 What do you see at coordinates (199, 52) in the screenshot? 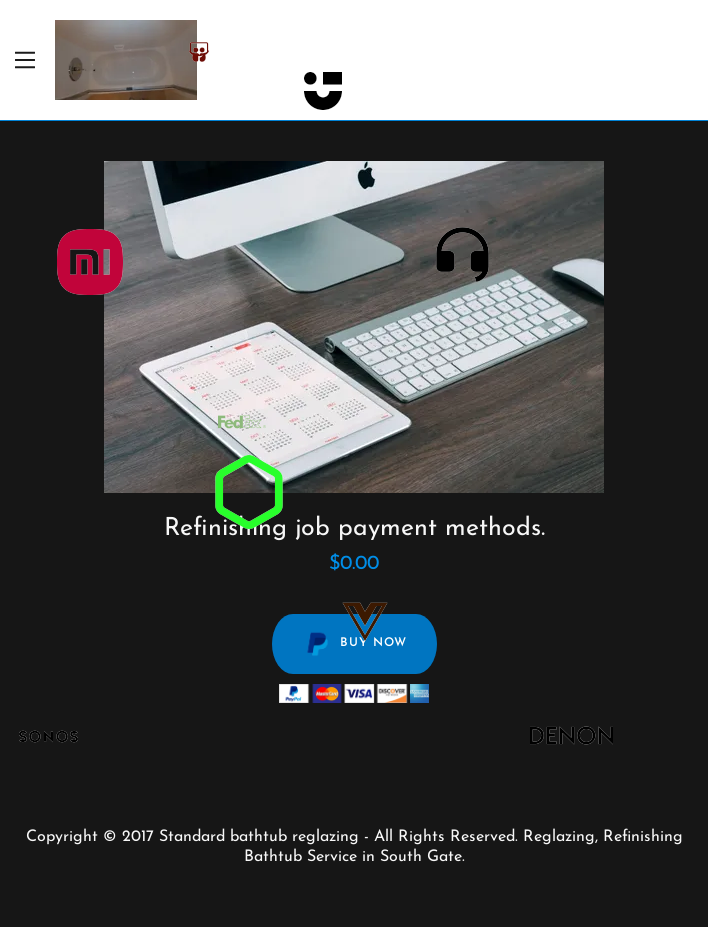
I see `open slideshare app` at bounding box center [199, 52].